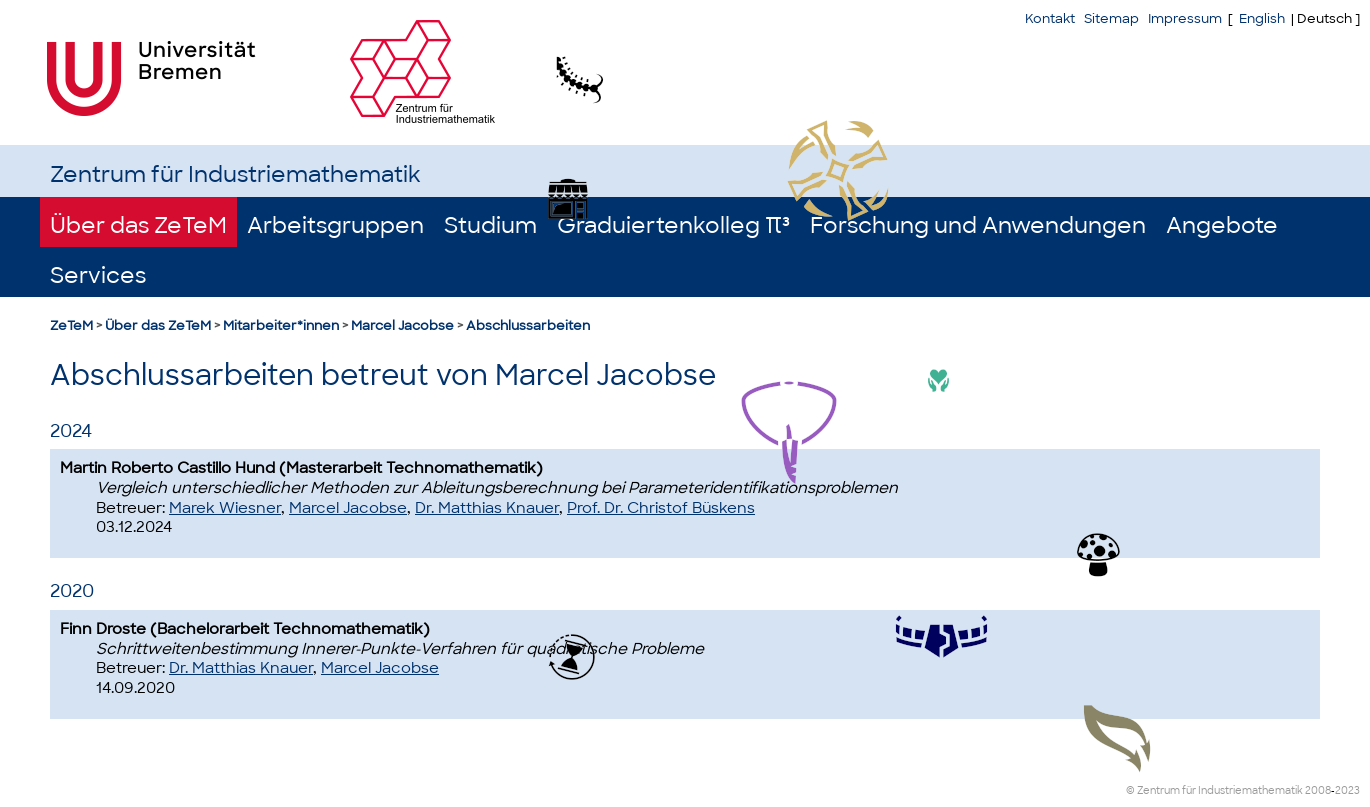 Image resolution: width=1370 pixels, height=807 pixels. What do you see at coordinates (572, 657) in the screenshot?
I see `indicates time remaining or elapsed duration` at bounding box center [572, 657].